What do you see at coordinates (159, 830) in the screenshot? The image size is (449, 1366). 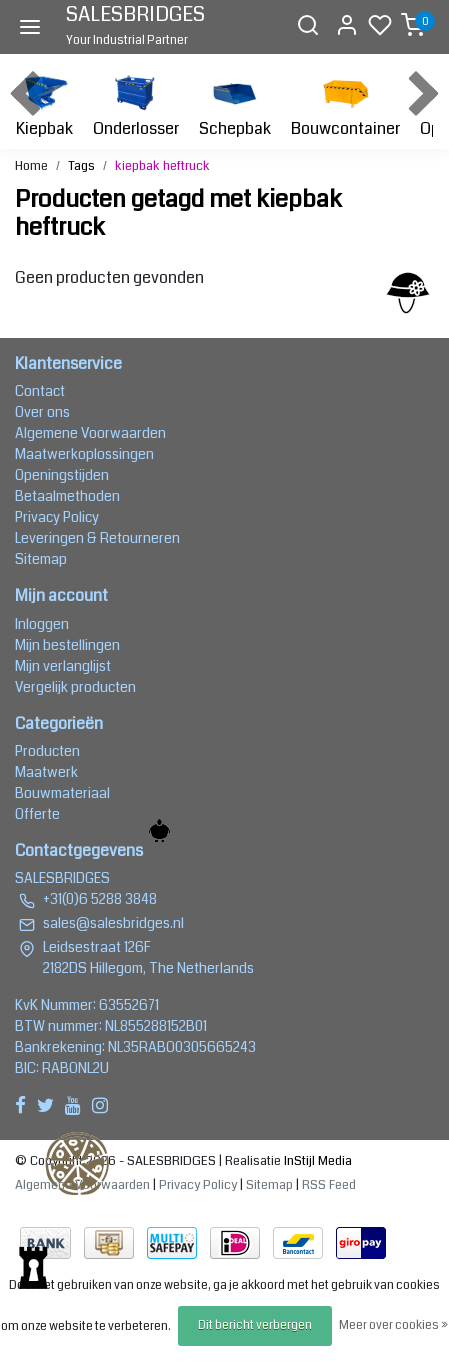 I see `indicates a character's weight or body type stat` at bounding box center [159, 830].